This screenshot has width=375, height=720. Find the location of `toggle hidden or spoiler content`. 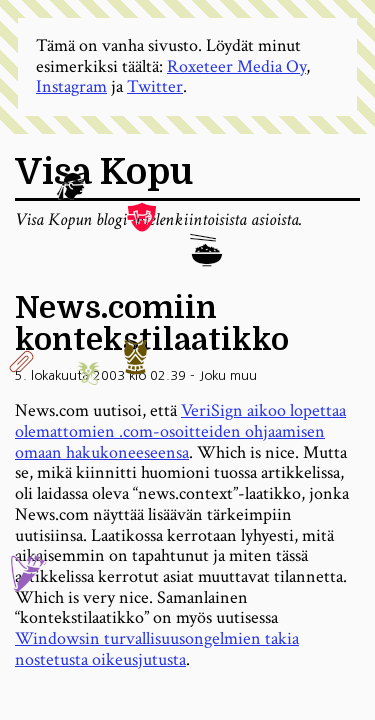

toggle hidden or spoiler content is located at coordinates (70, 186).